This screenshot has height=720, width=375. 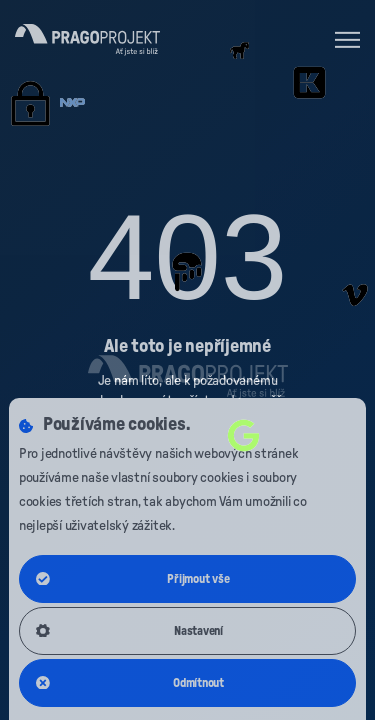 What do you see at coordinates (72, 102) in the screenshot?
I see `NXP Semiconductors company logo` at bounding box center [72, 102].